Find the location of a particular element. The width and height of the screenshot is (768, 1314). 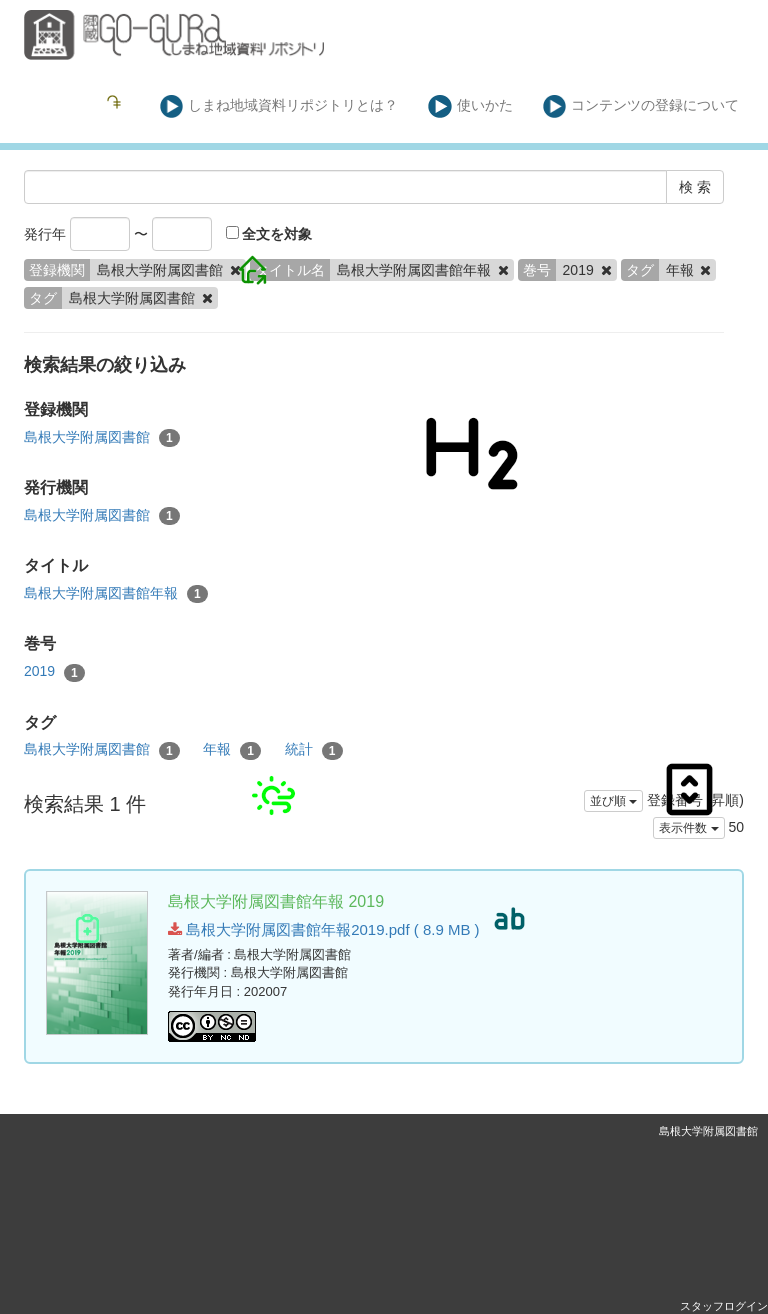

switch to latin alphabet input is located at coordinates (509, 918).